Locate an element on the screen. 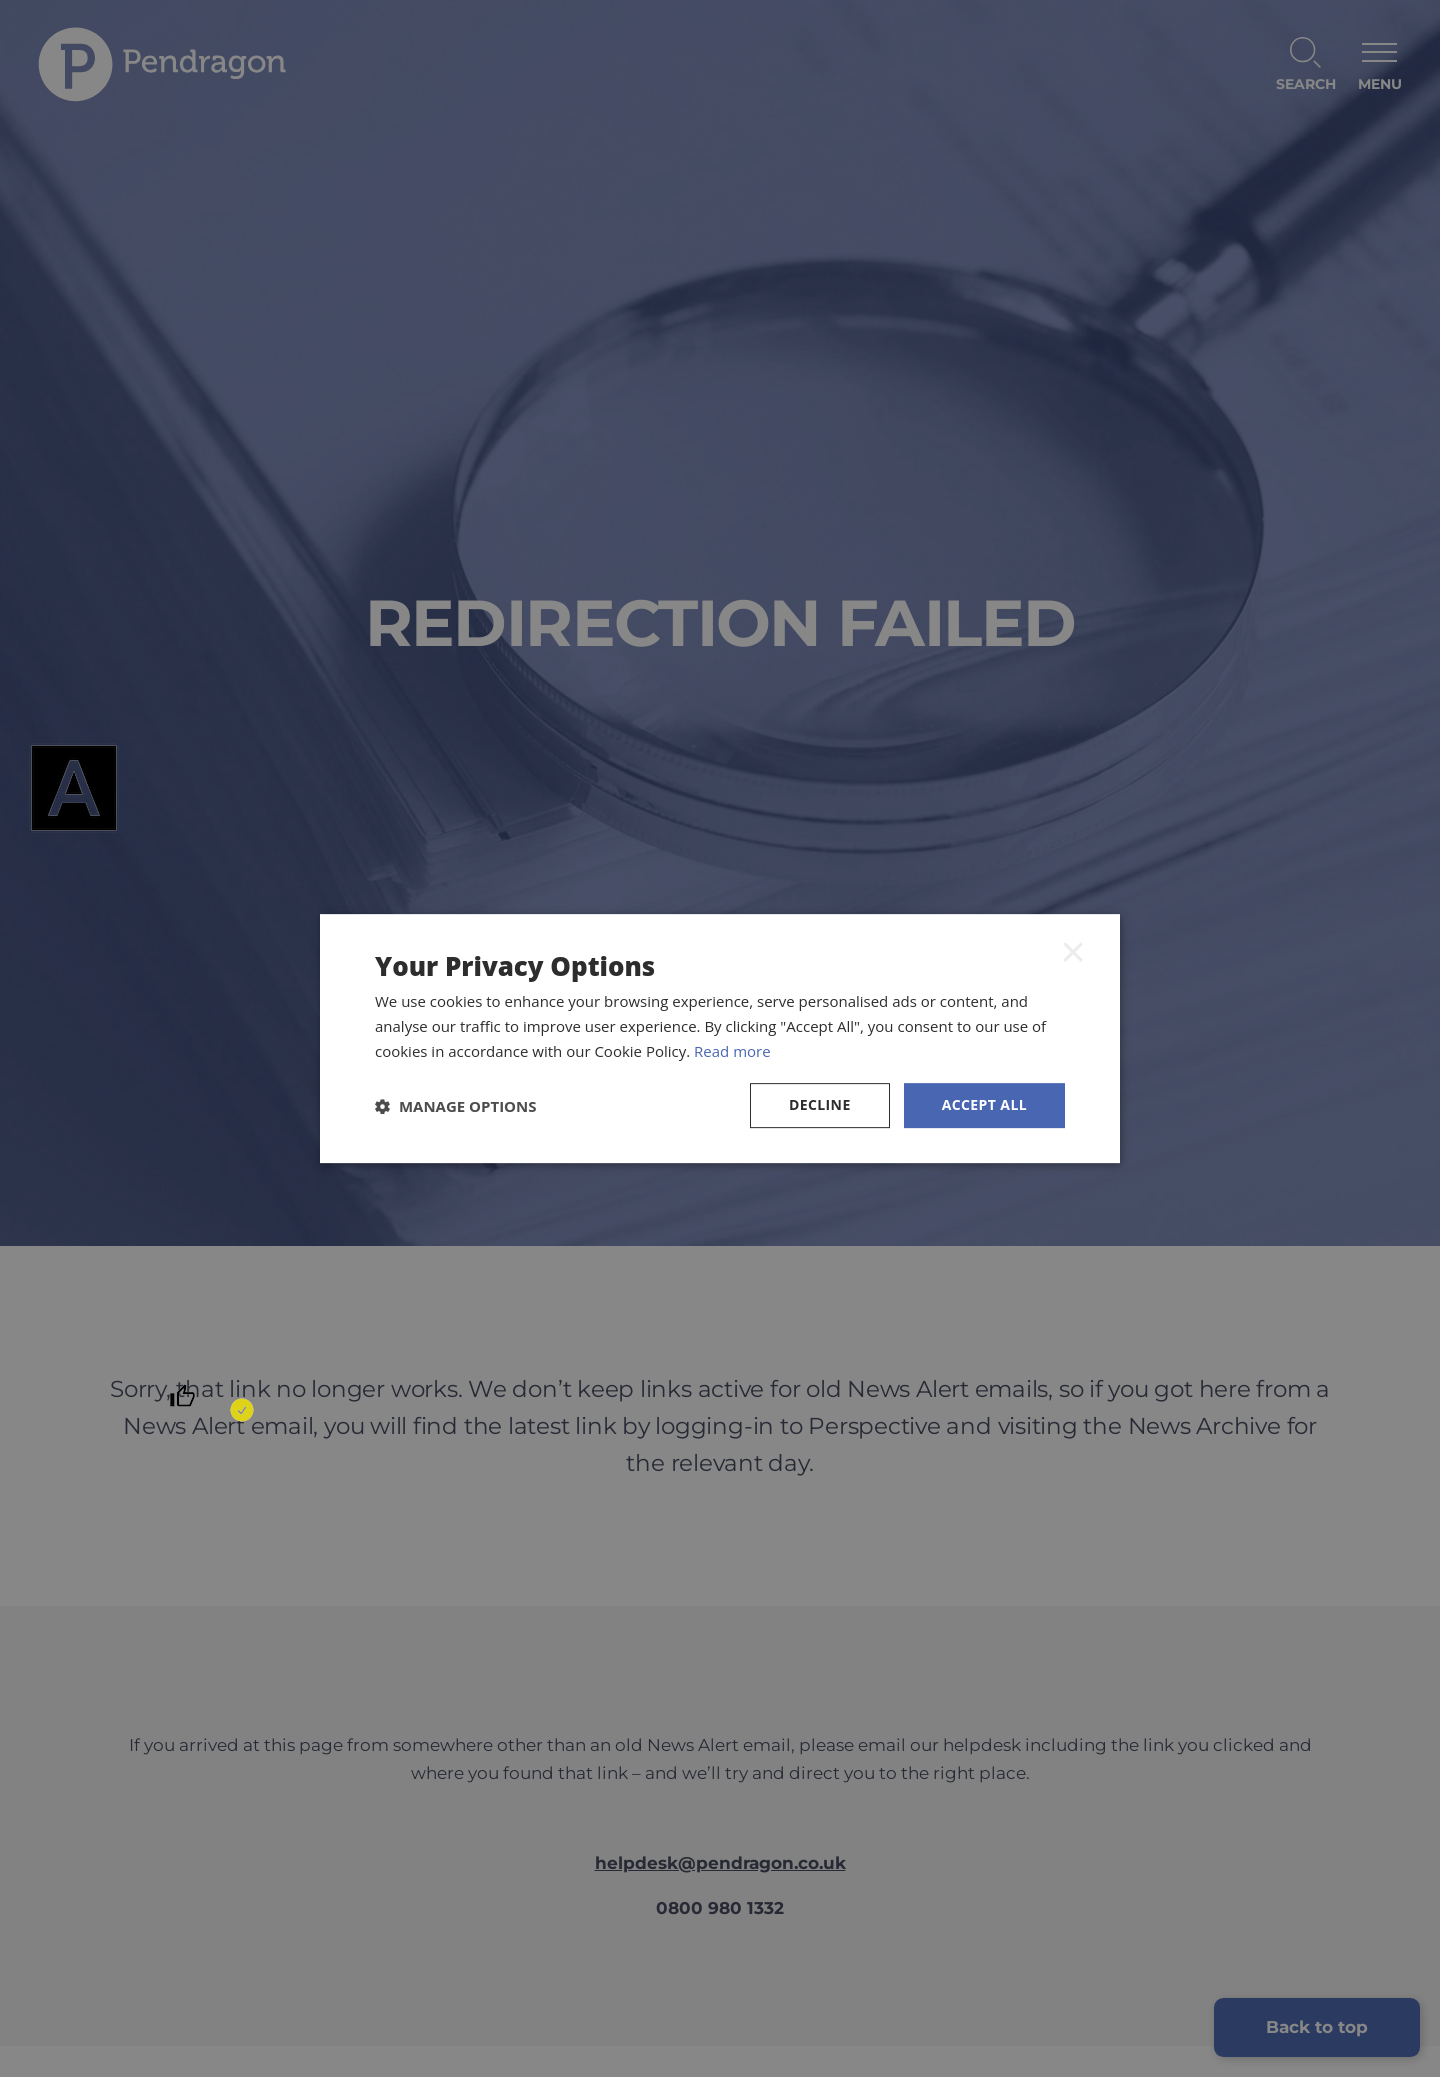 This screenshot has height=2077, width=1440. indicates a completed or successful action is located at coordinates (242, 1410).